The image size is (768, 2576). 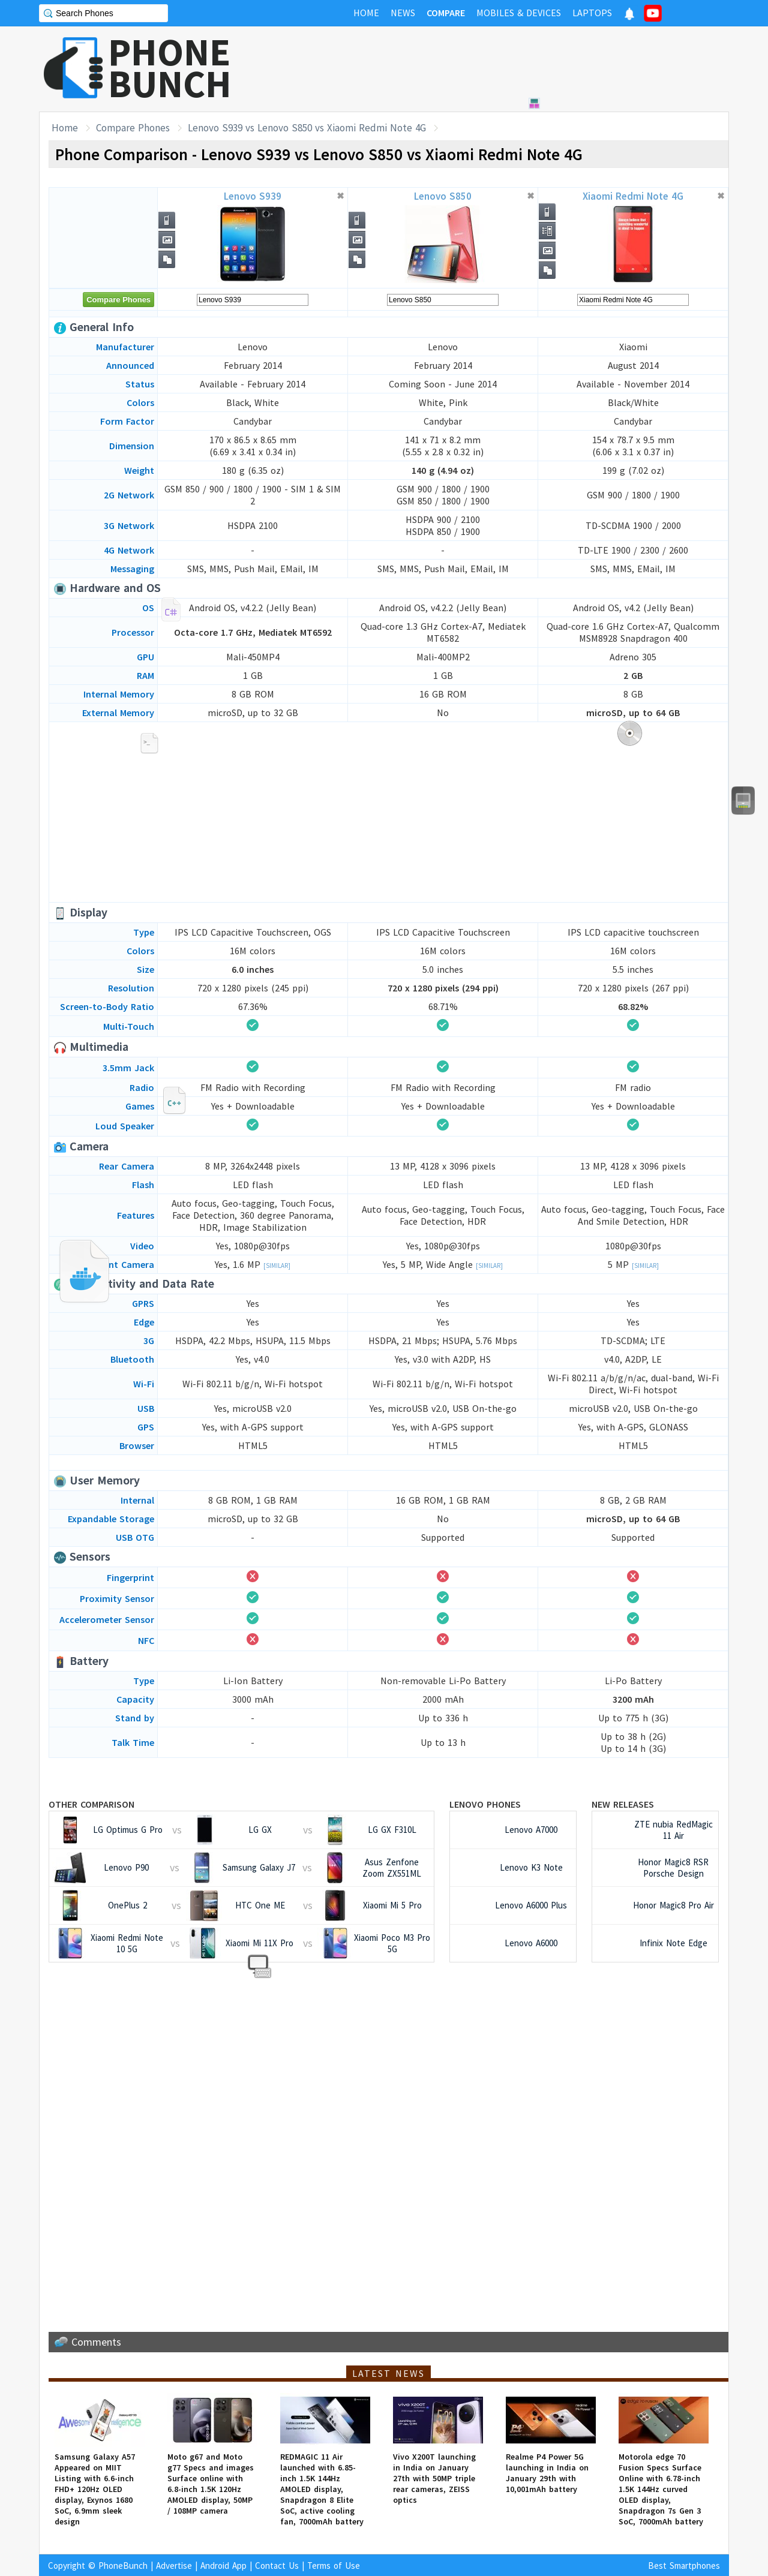 I want to click on a C# source code file, so click(x=171, y=609).